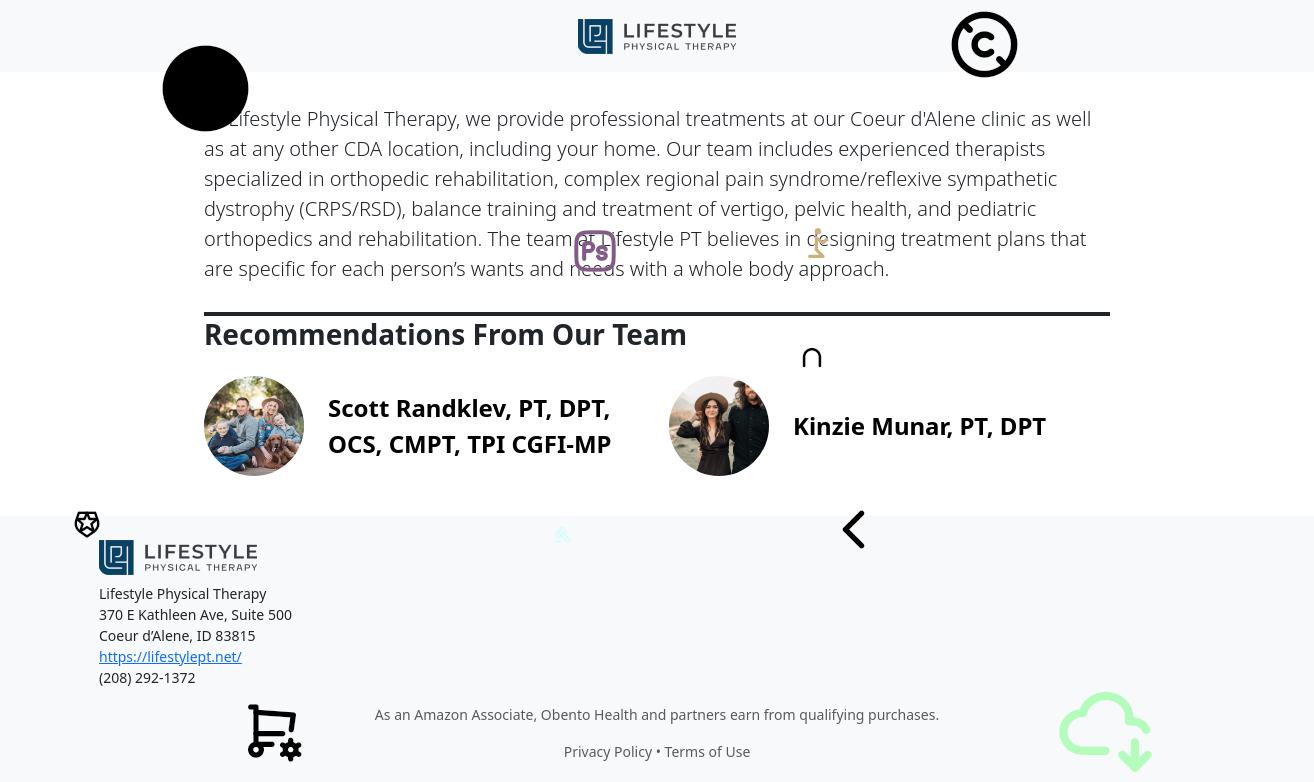 Image resolution: width=1314 pixels, height=782 pixels. Describe the element at coordinates (818, 243) in the screenshot. I see `access prayer or meditation features` at that location.